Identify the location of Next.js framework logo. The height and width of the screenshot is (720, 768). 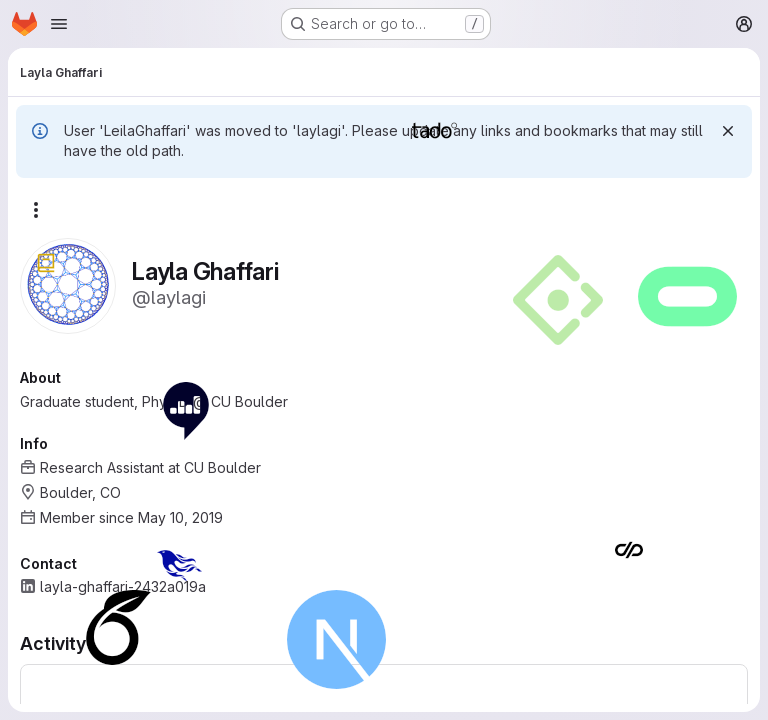
(336, 639).